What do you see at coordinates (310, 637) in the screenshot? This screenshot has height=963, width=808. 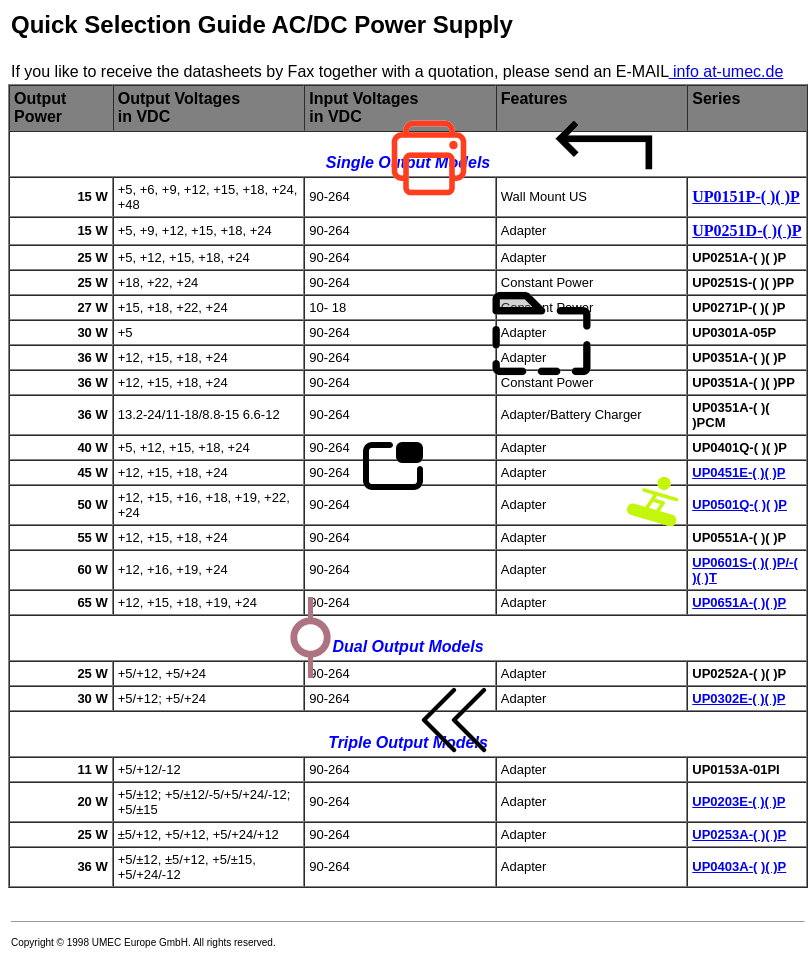 I see `view commit history` at bounding box center [310, 637].